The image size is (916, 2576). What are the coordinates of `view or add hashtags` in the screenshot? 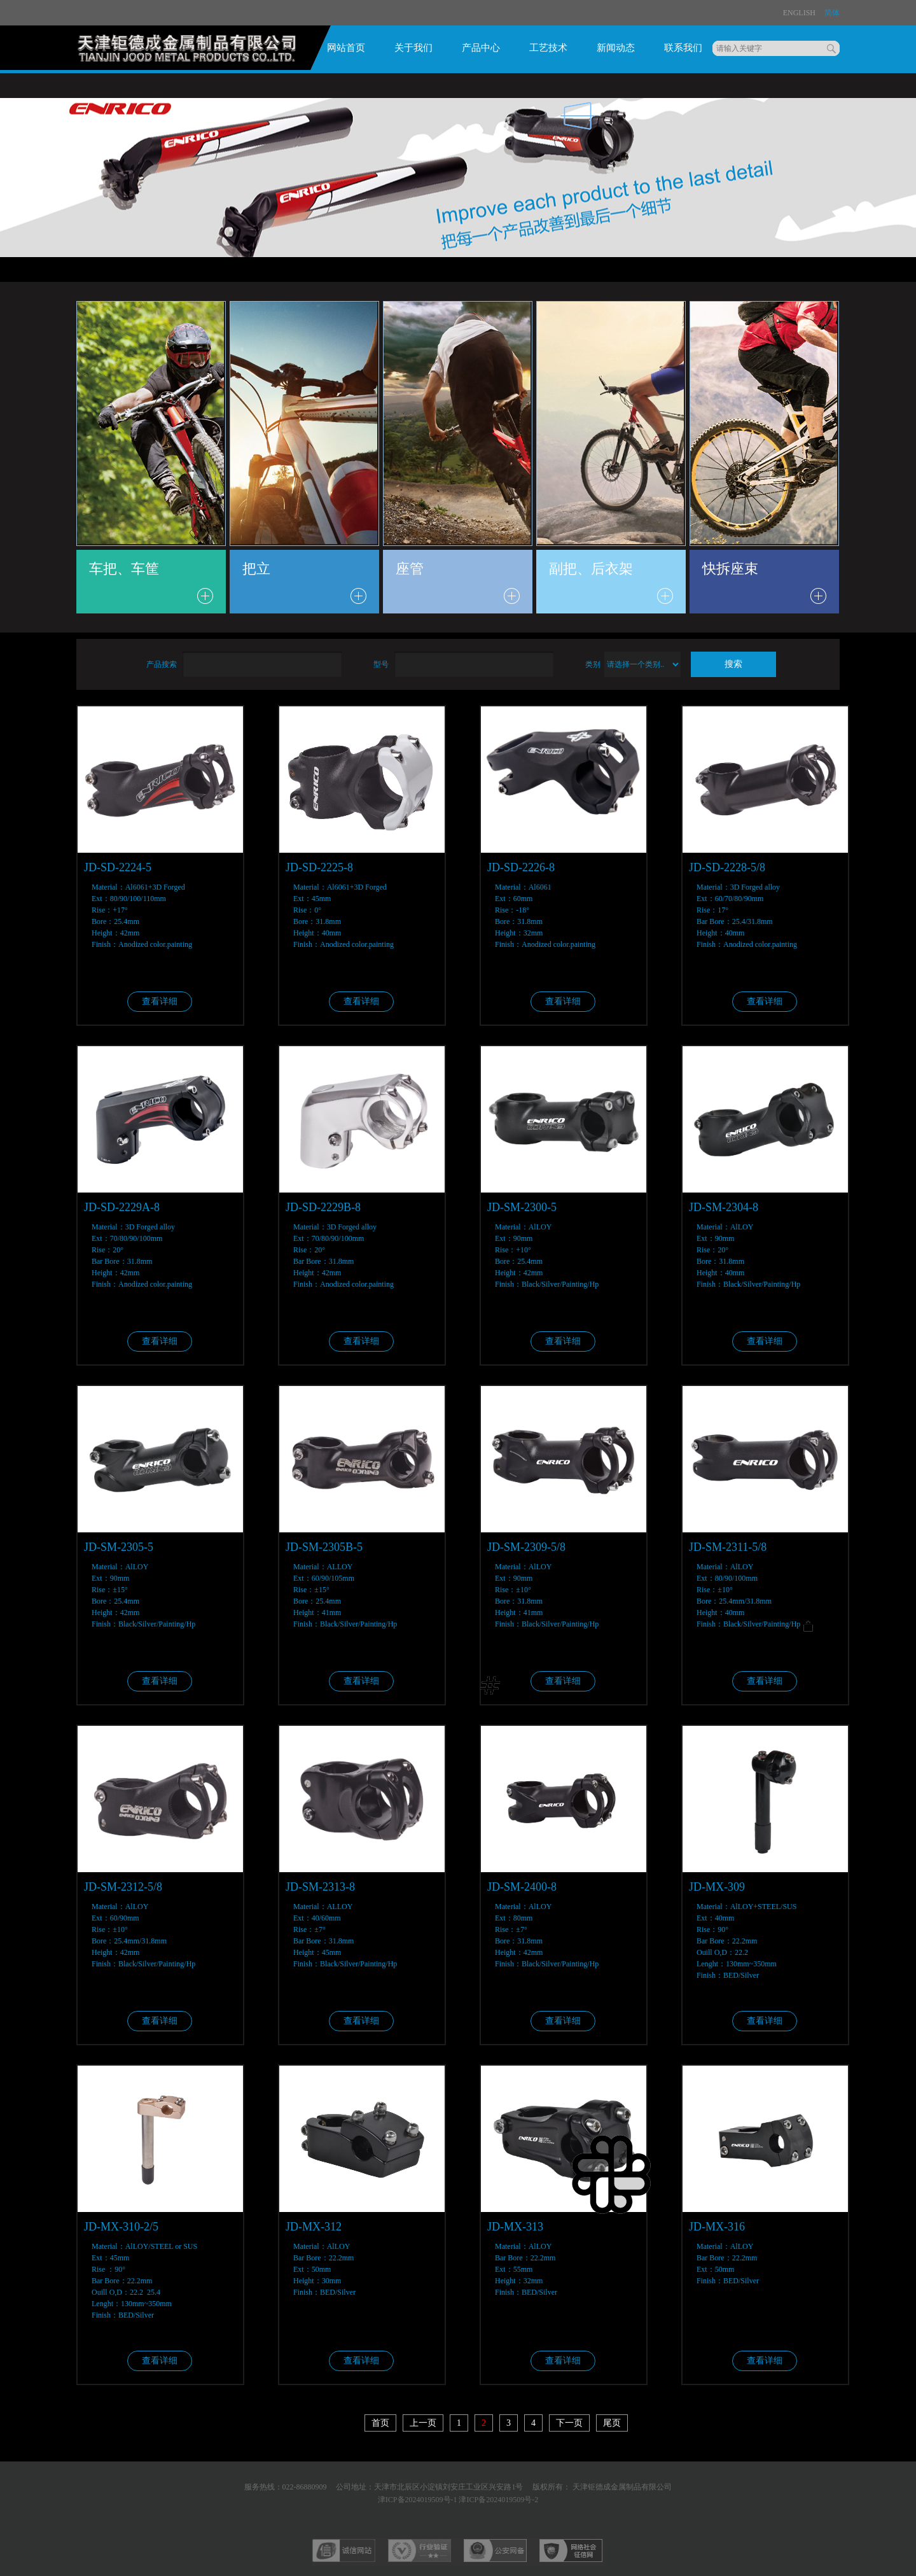 It's located at (490, 1685).